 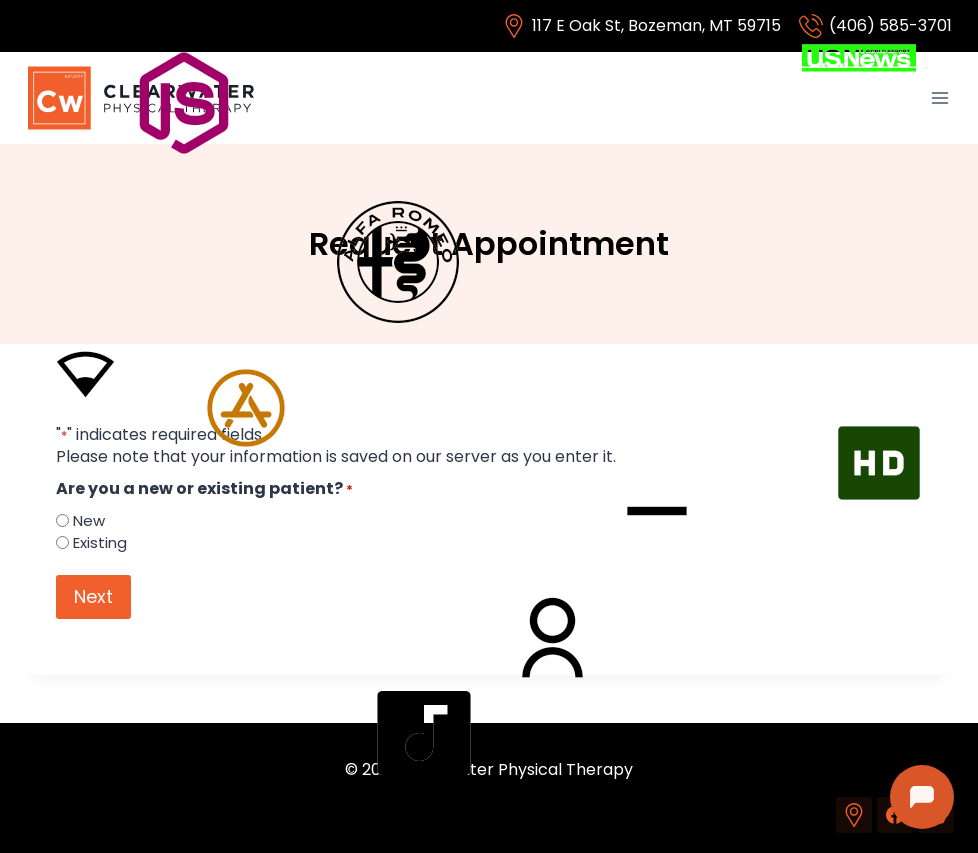 I want to click on Node.js runtime environment logo, so click(x=184, y=103).